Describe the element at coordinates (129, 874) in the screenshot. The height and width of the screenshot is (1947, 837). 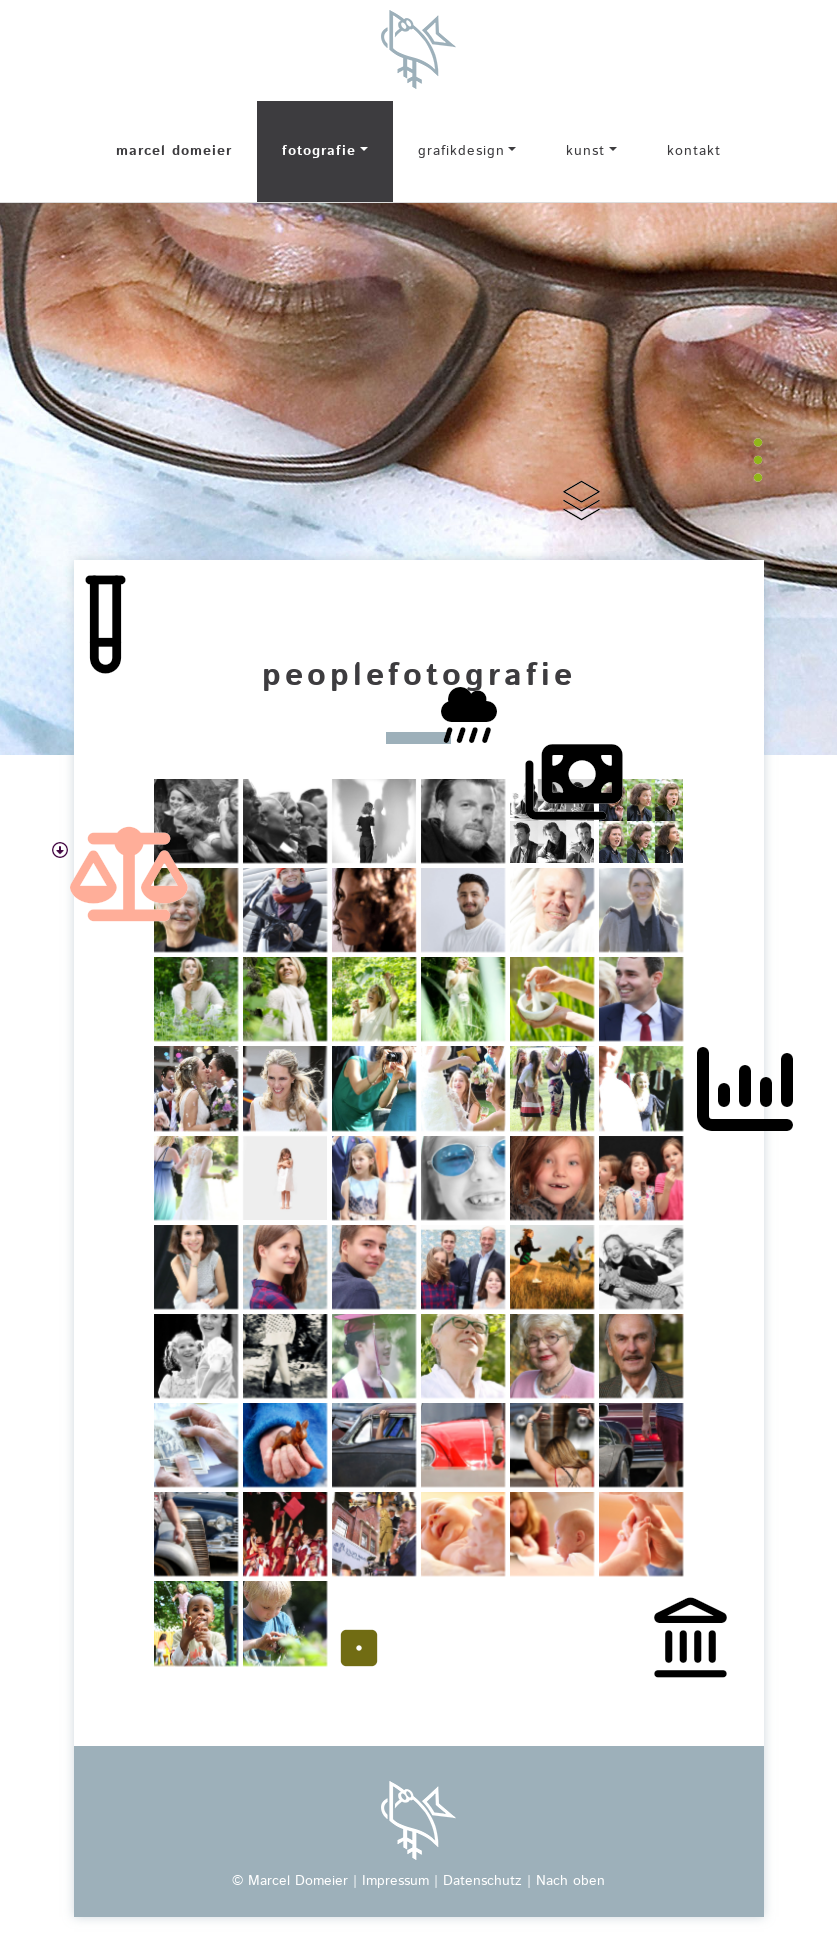
I see `access legal or terms of service information` at that location.